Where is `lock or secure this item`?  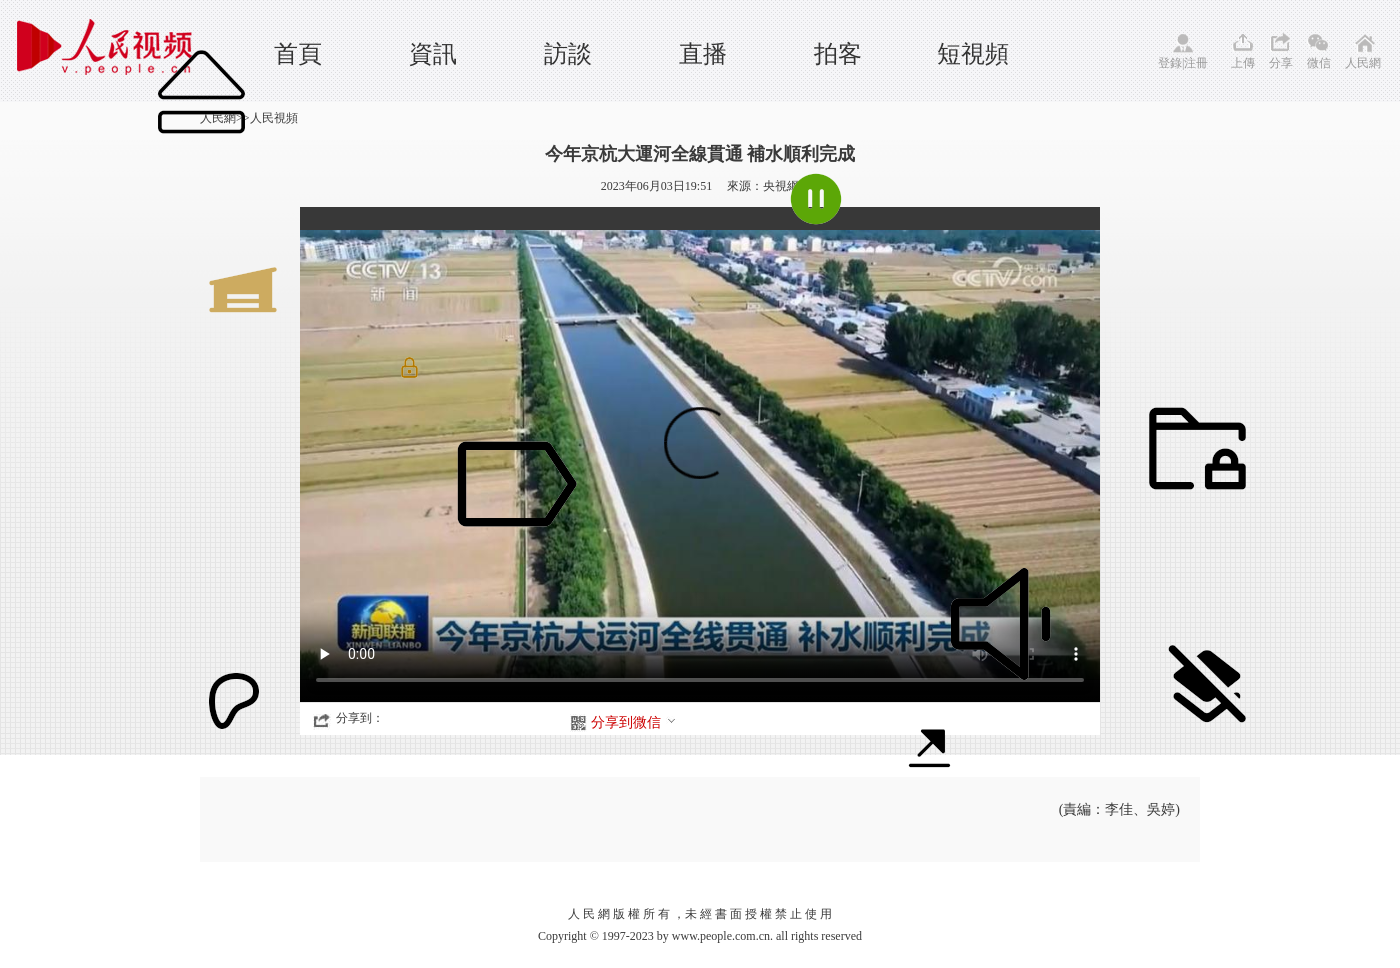
lock or secure this item is located at coordinates (409, 367).